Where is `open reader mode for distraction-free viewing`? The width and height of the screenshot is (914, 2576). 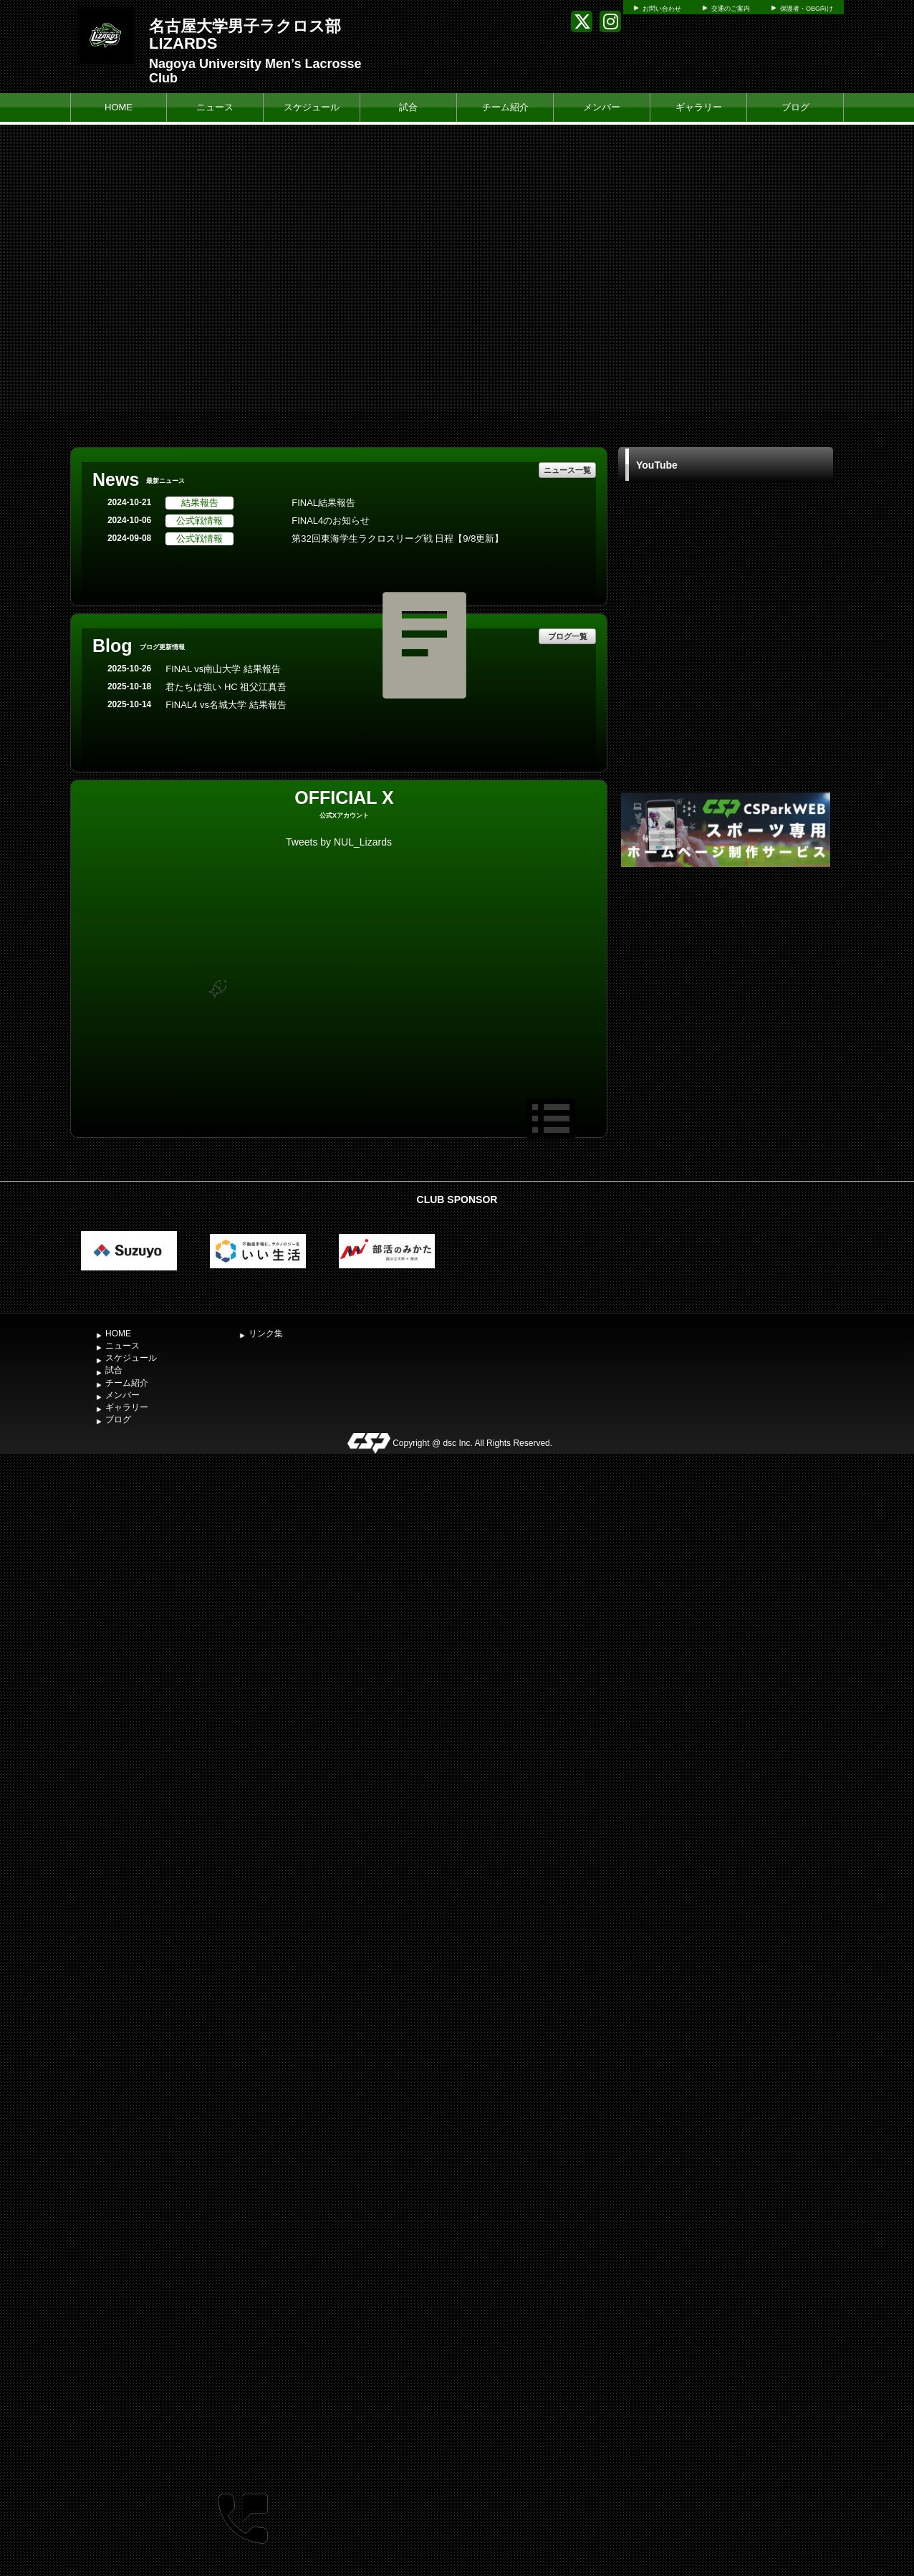
open reader mode for distraction-free viewing is located at coordinates (424, 645).